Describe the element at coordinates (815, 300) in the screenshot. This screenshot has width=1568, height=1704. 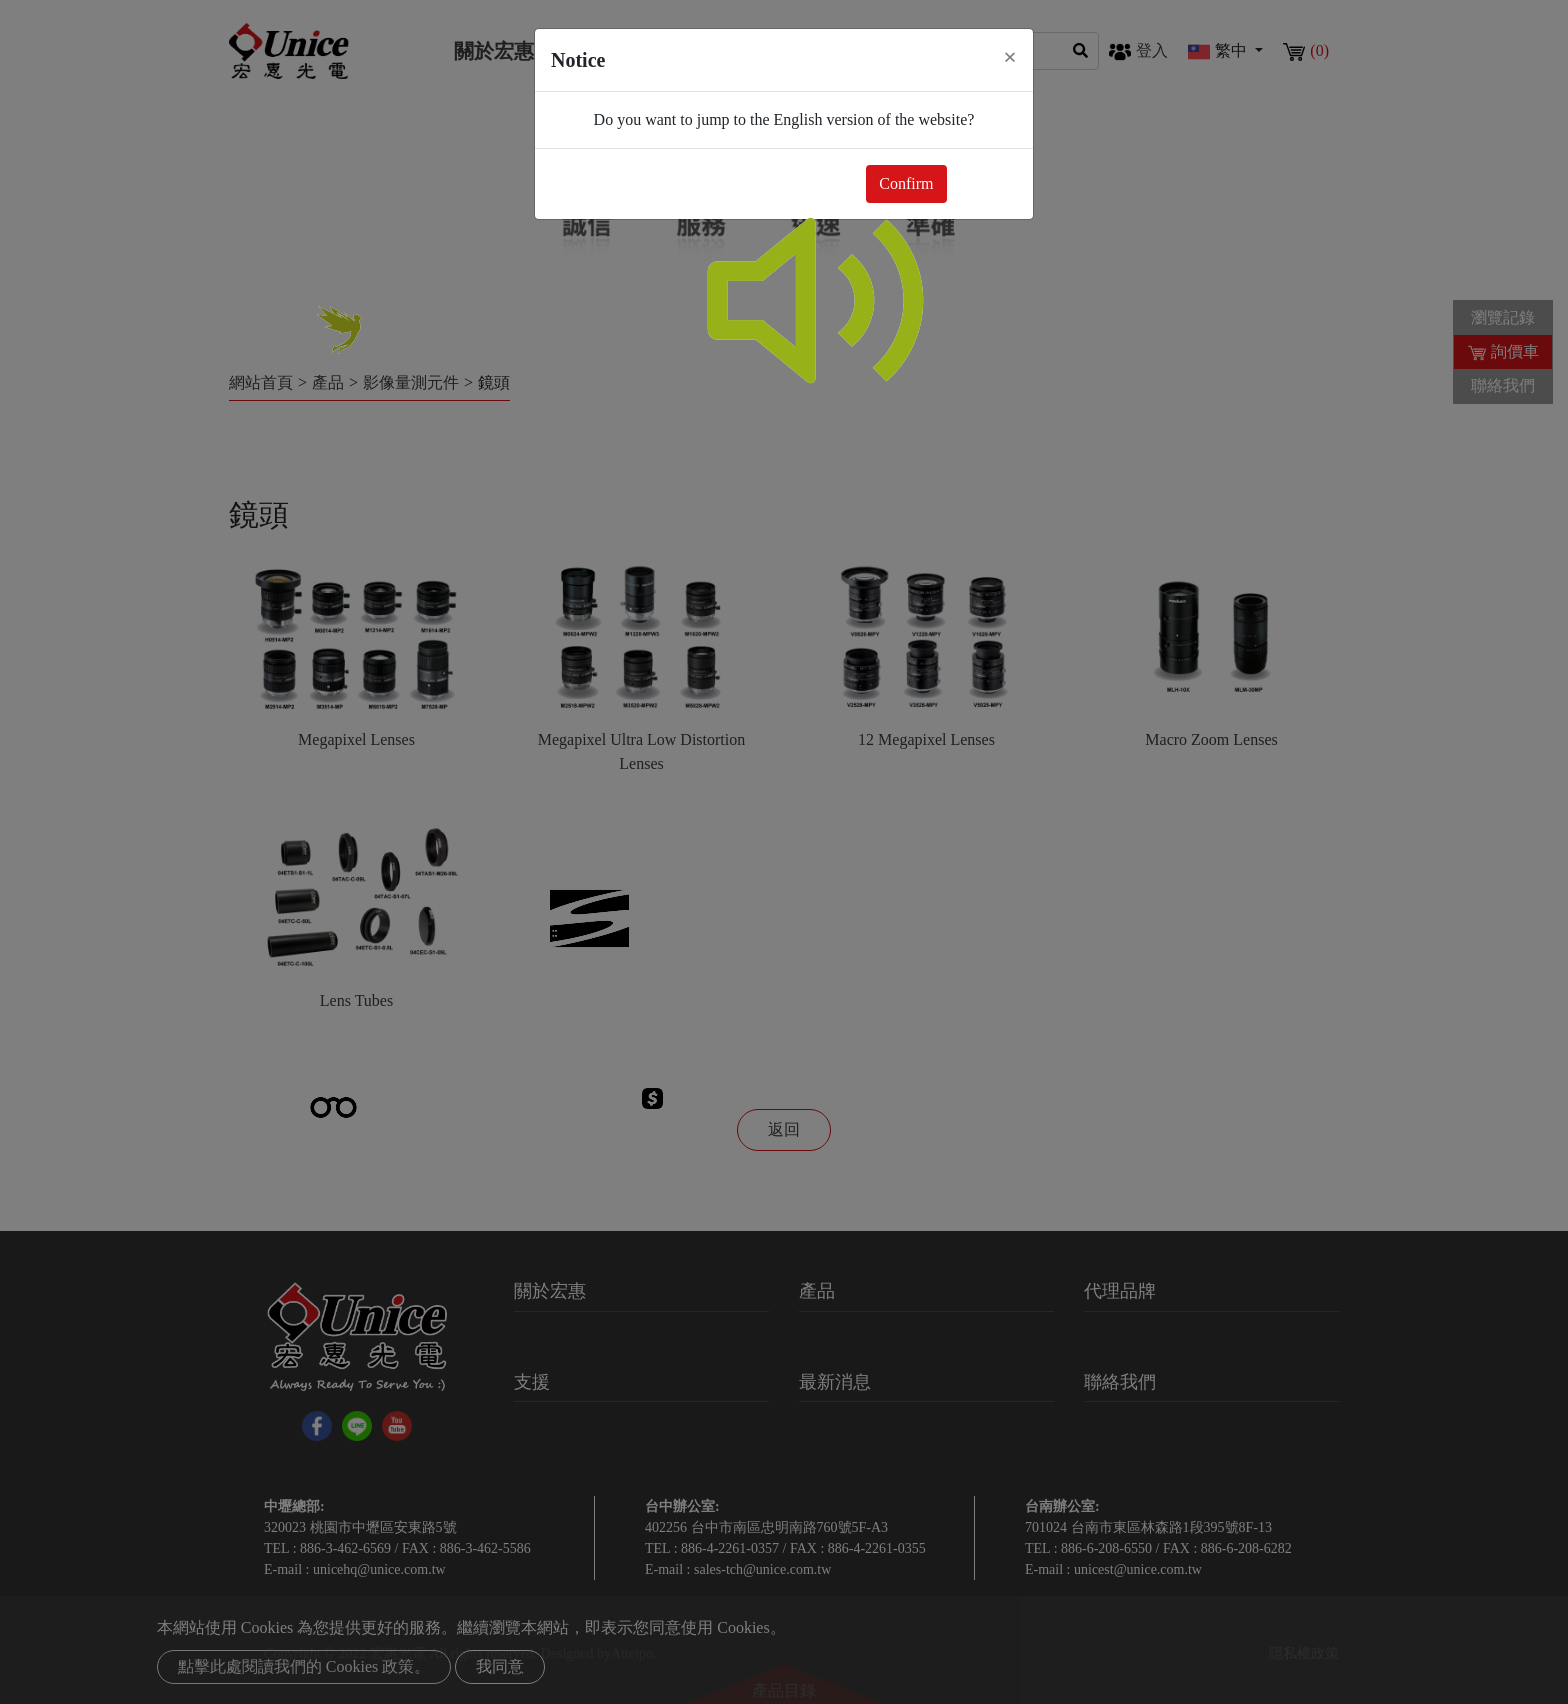
I see `increase audio volume` at that location.